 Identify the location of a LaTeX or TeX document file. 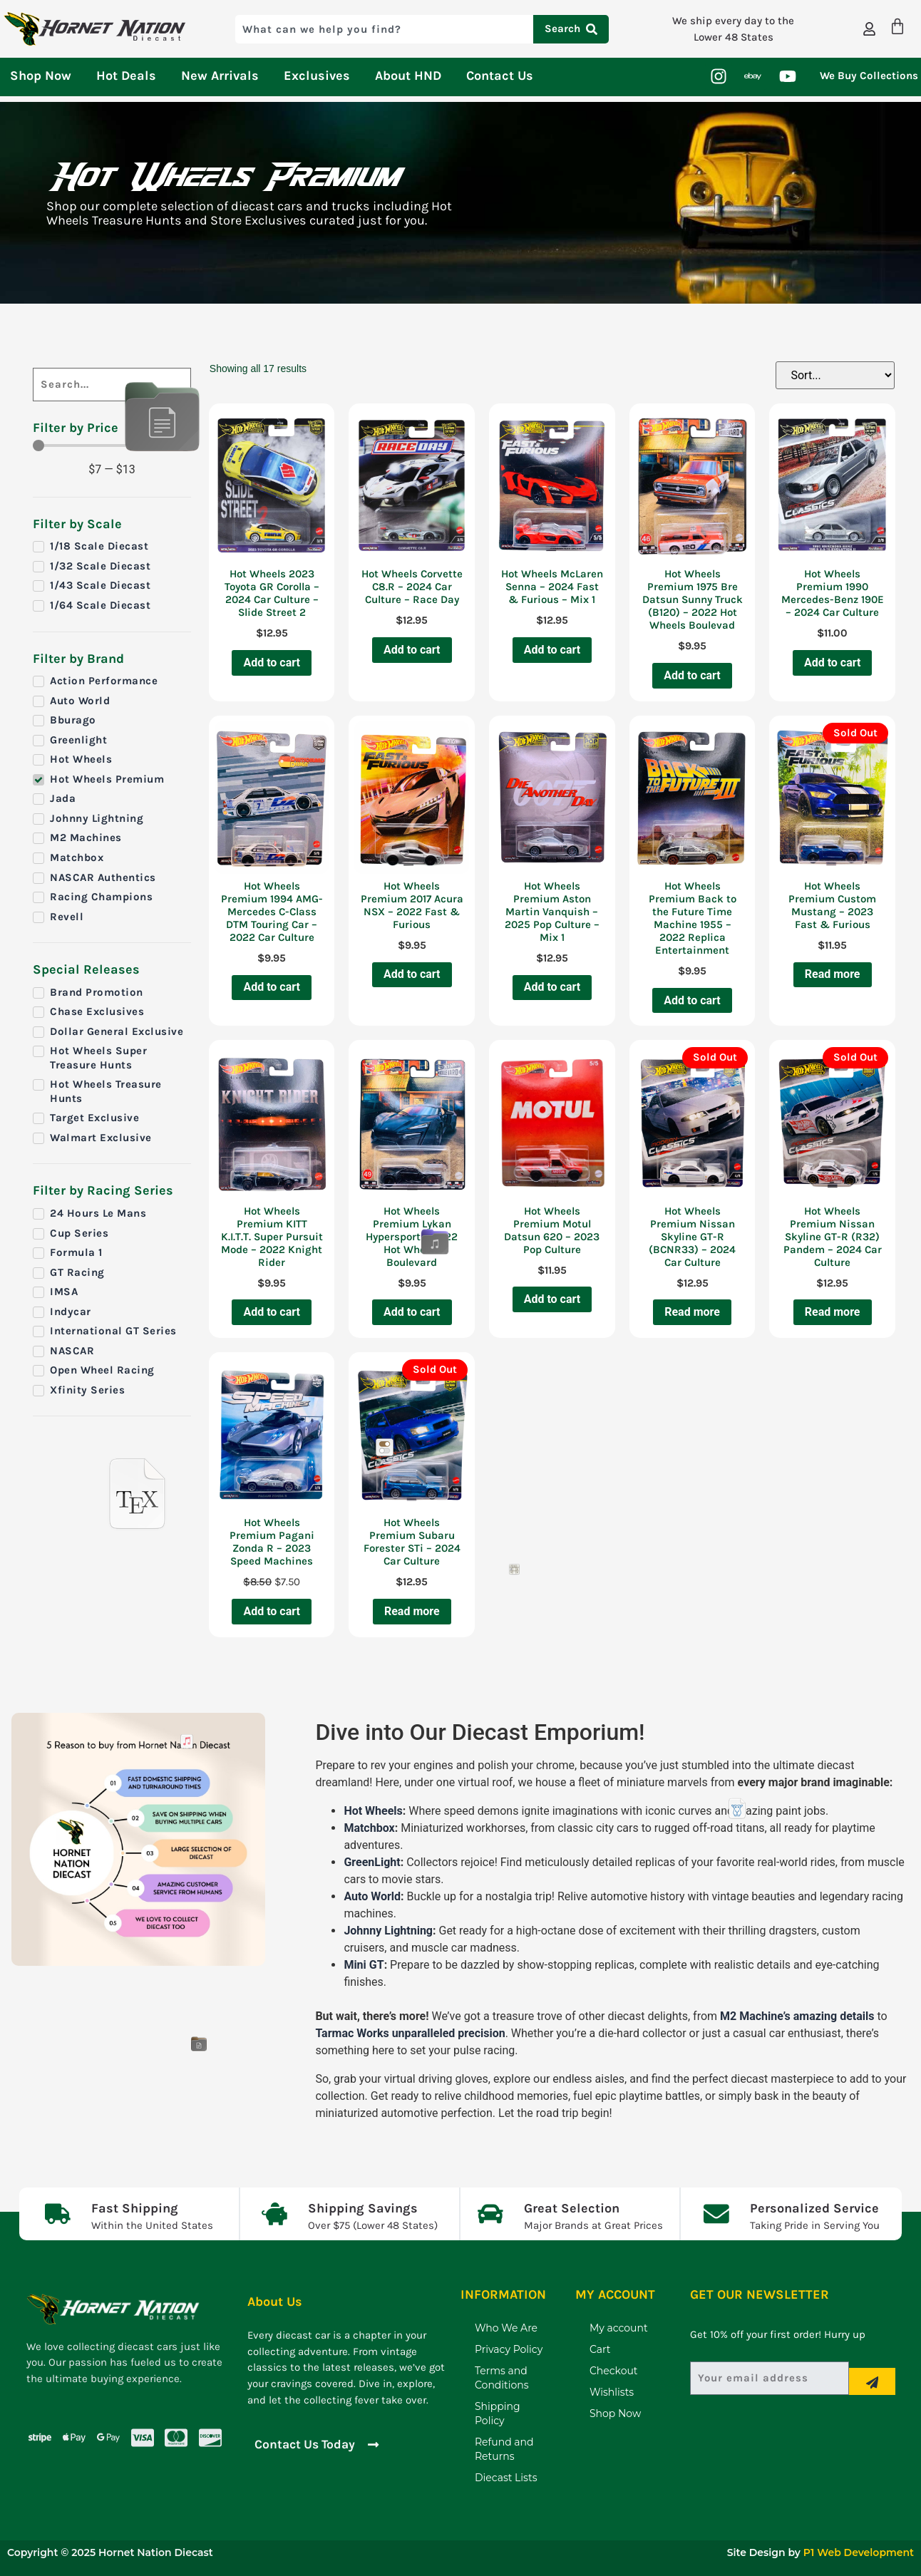
(137, 1493).